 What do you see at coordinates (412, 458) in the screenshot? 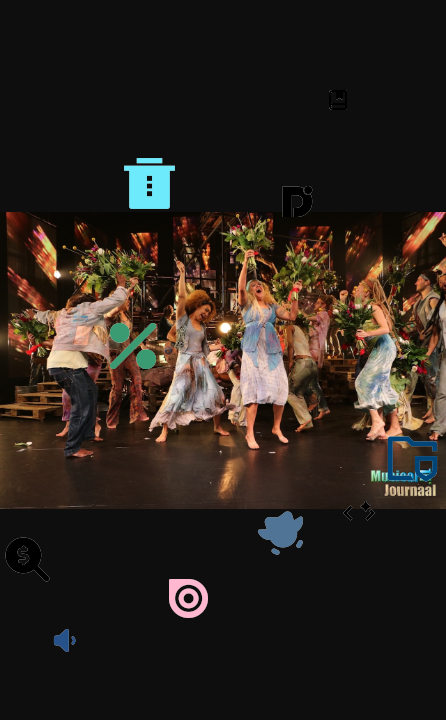
I see `access protected or secure files` at bounding box center [412, 458].